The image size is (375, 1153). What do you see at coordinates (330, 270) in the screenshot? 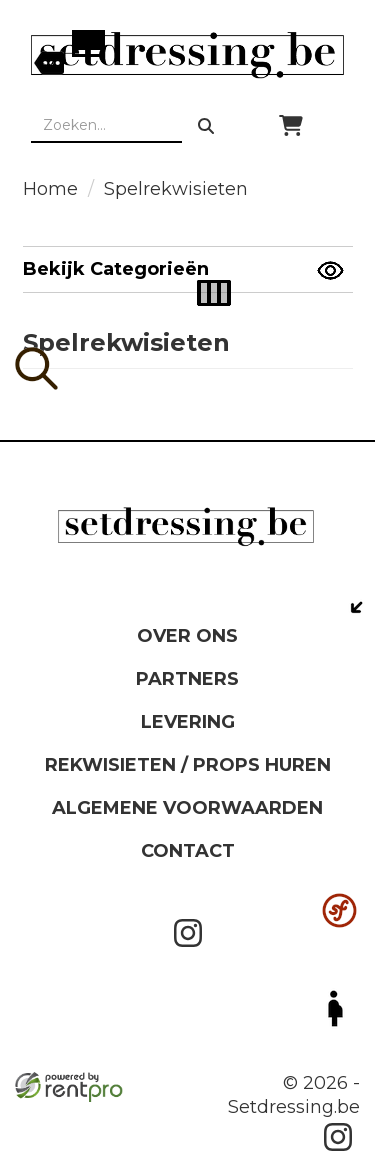
I see `toggle password visibility` at bounding box center [330, 270].